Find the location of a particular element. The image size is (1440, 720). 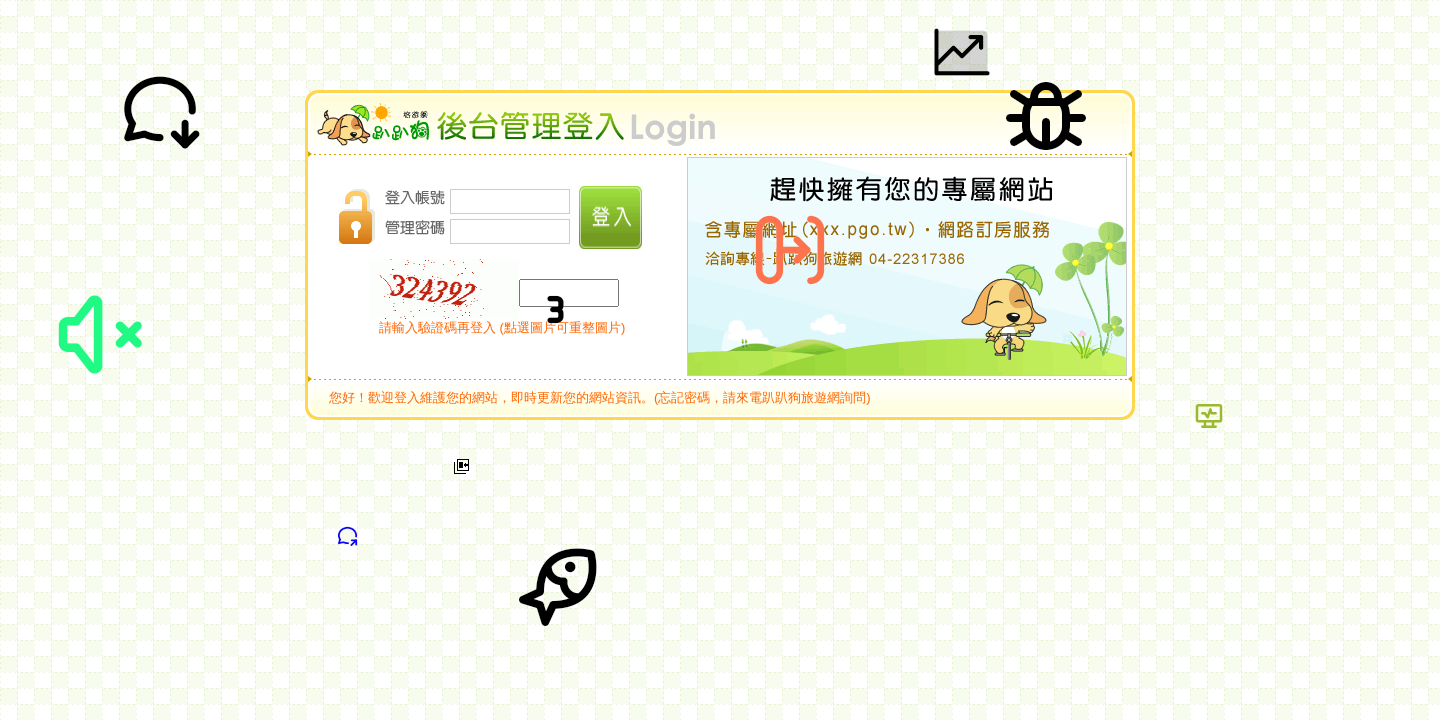

share this conversation is located at coordinates (347, 535).